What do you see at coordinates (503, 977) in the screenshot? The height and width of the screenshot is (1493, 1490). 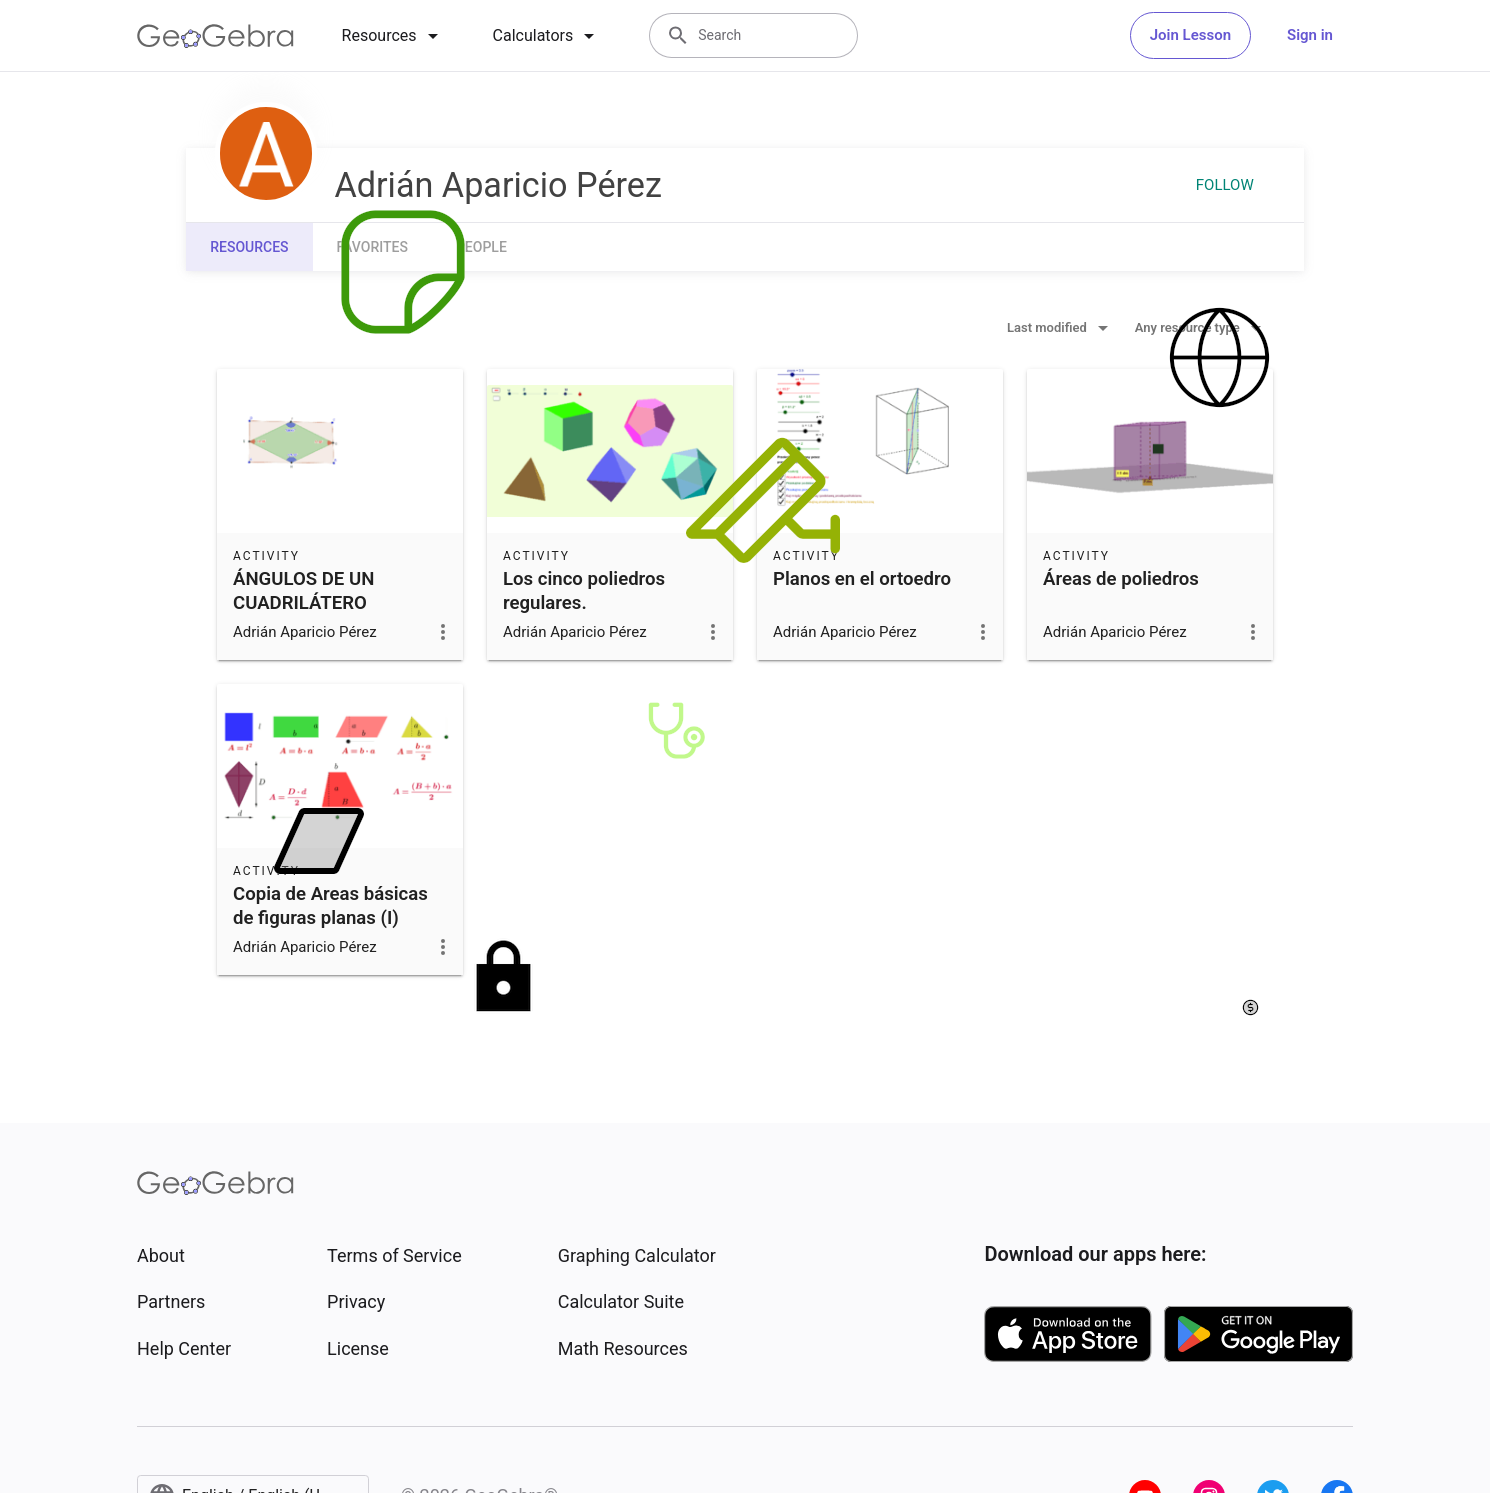 I see `lock or secure this item` at bounding box center [503, 977].